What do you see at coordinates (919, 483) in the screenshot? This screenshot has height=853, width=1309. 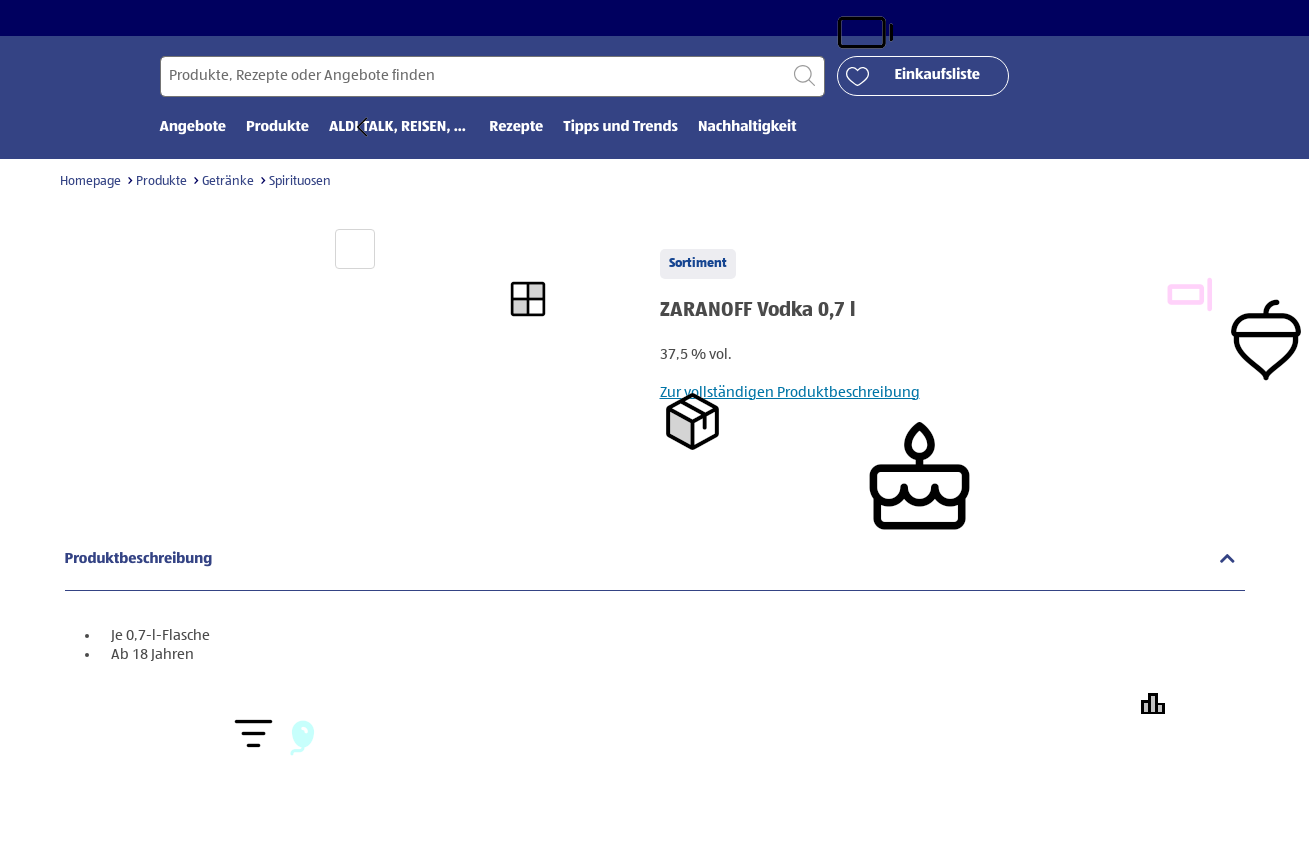 I see `view birthday or celebration reminders` at bounding box center [919, 483].